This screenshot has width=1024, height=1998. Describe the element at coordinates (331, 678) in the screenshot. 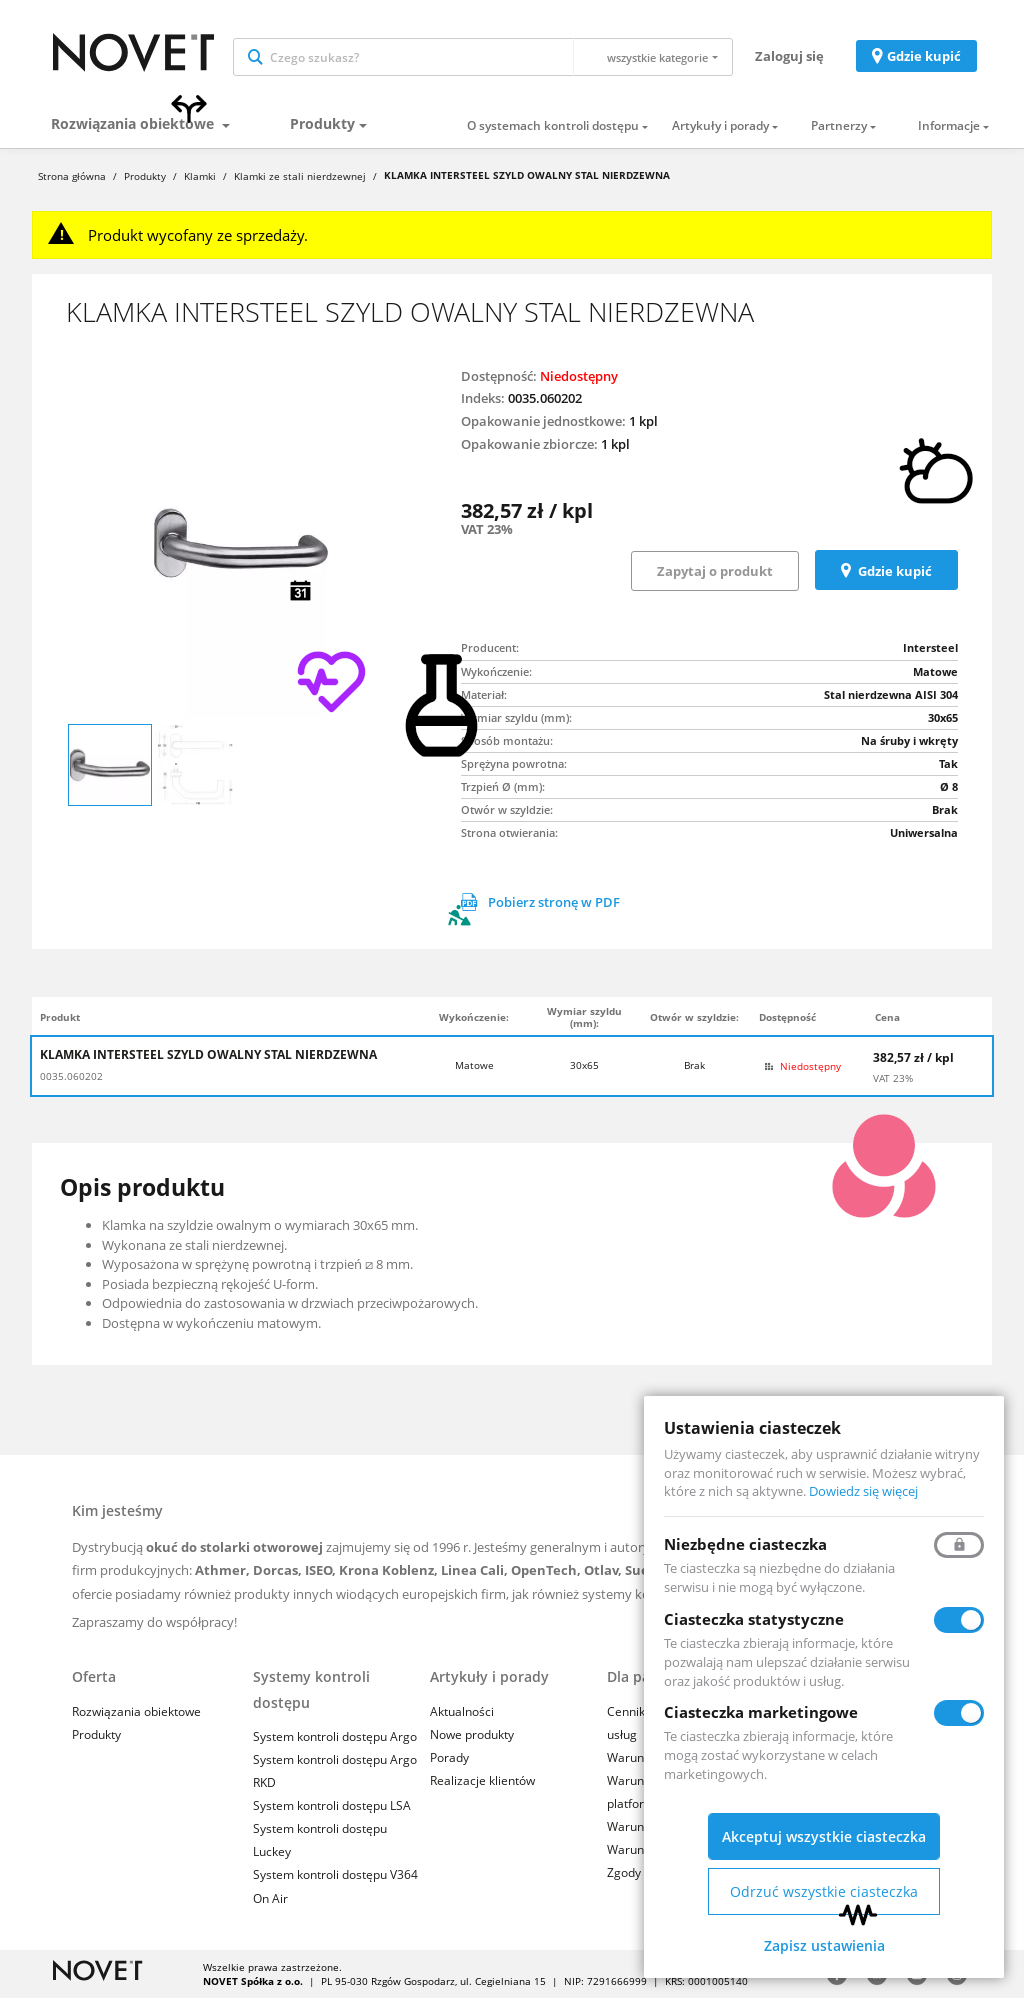

I see `view health or fitness metrics` at that location.